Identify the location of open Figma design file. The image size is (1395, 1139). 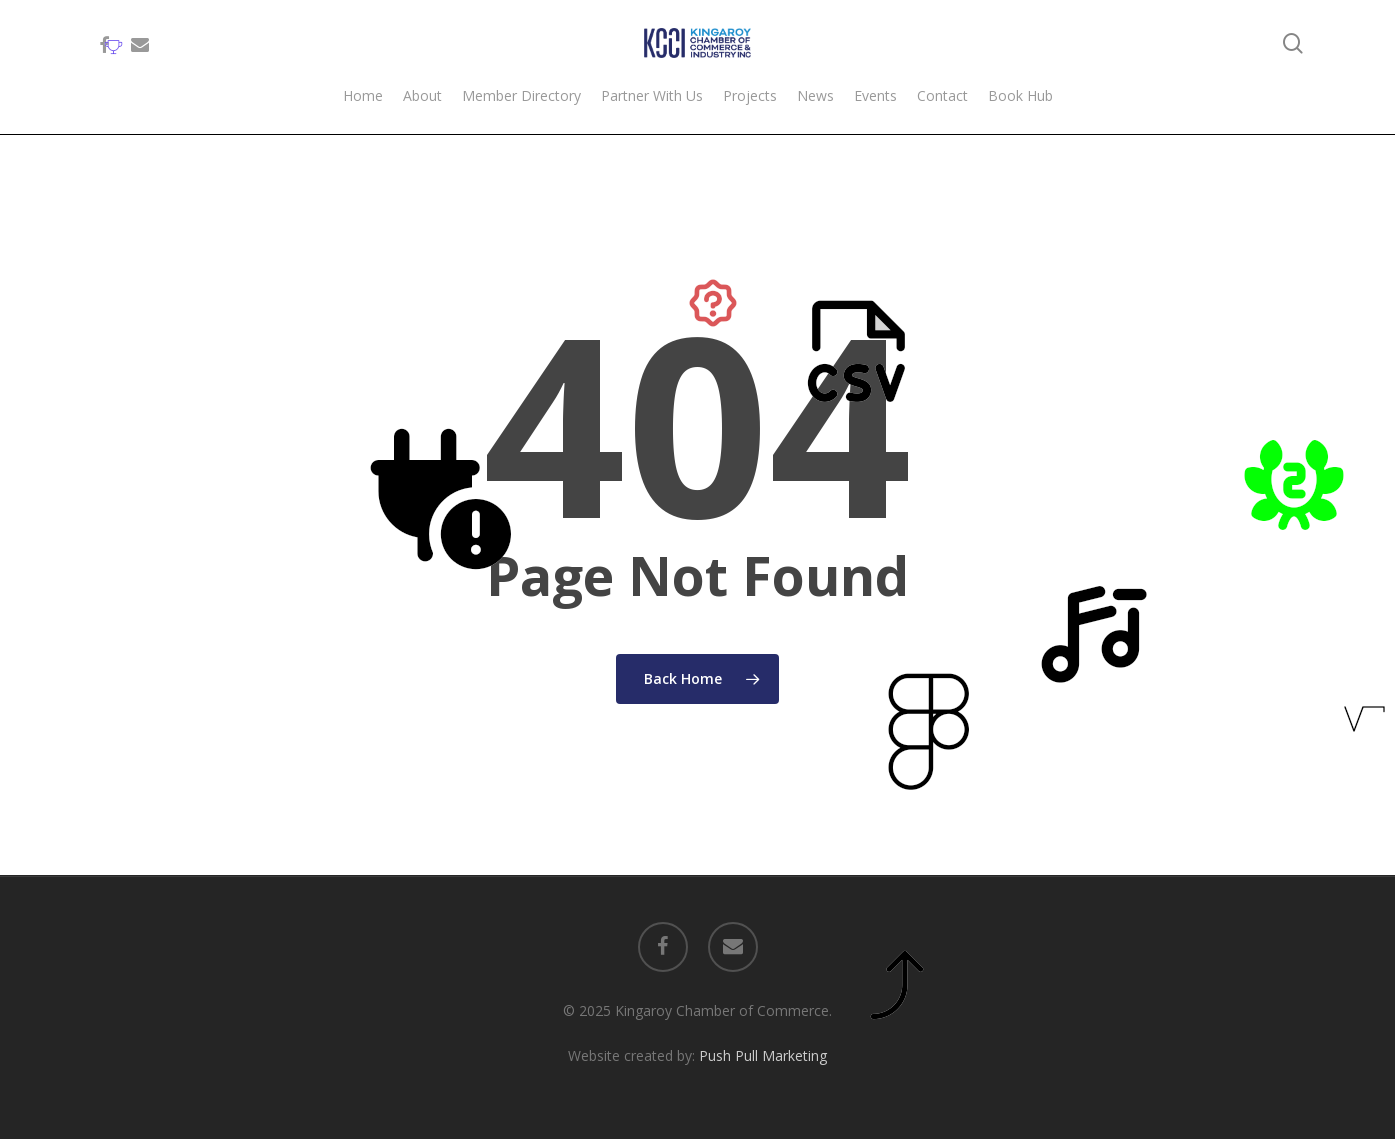
(926, 729).